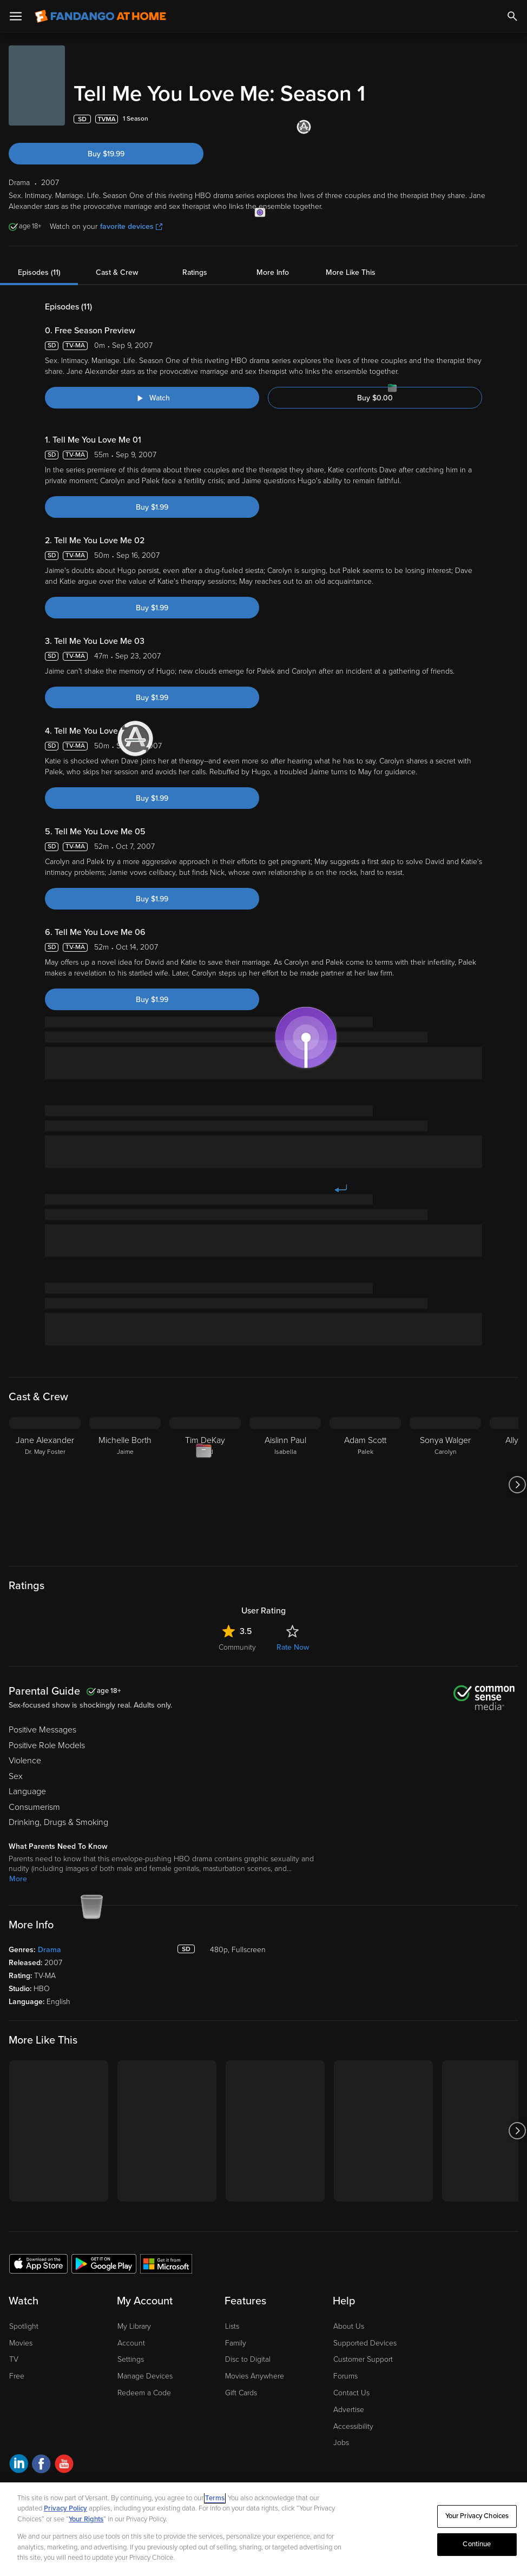  Describe the element at coordinates (260, 212) in the screenshot. I see `open the camera app` at that location.